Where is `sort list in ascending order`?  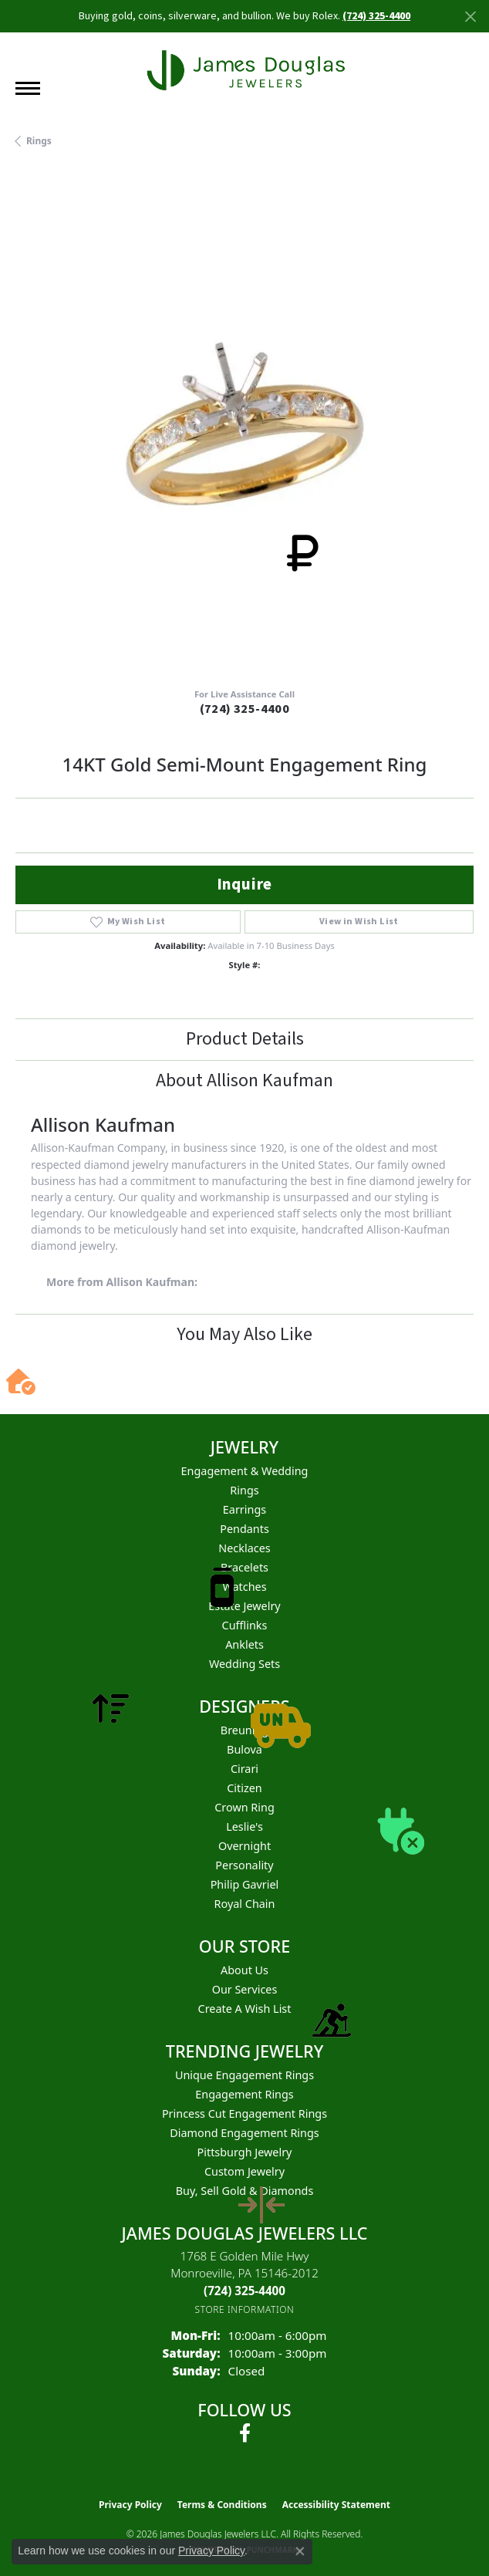
sort list in ascending order is located at coordinates (110, 1708).